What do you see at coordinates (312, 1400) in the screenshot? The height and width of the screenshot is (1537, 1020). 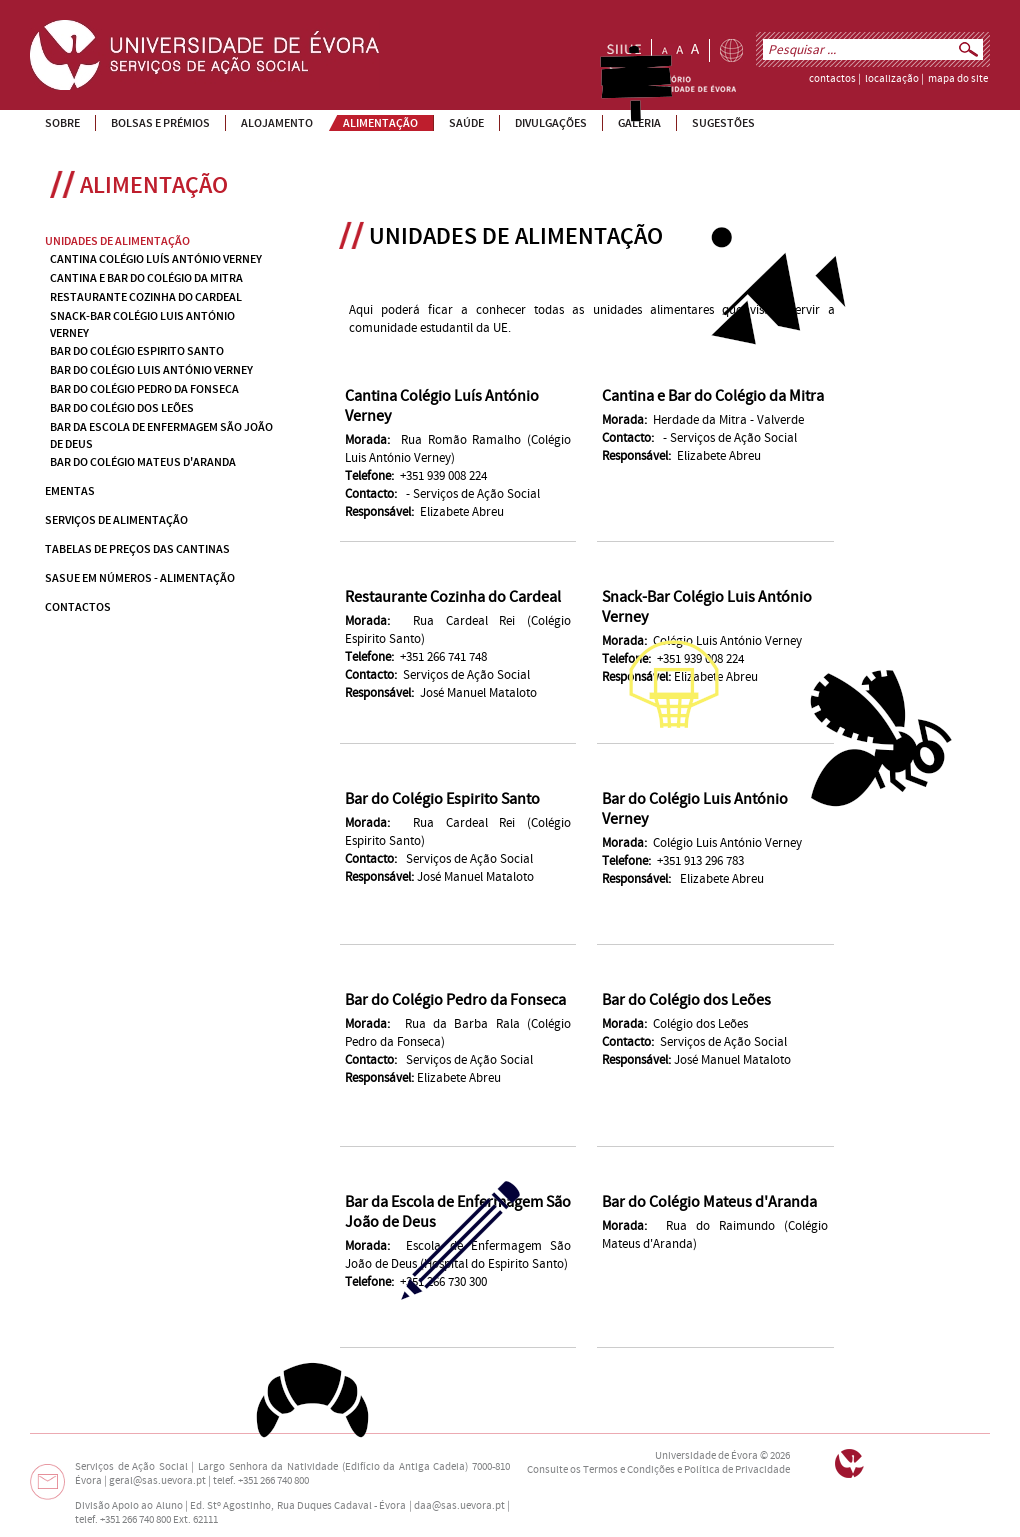 I see `browse bakery or pastry items` at bounding box center [312, 1400].